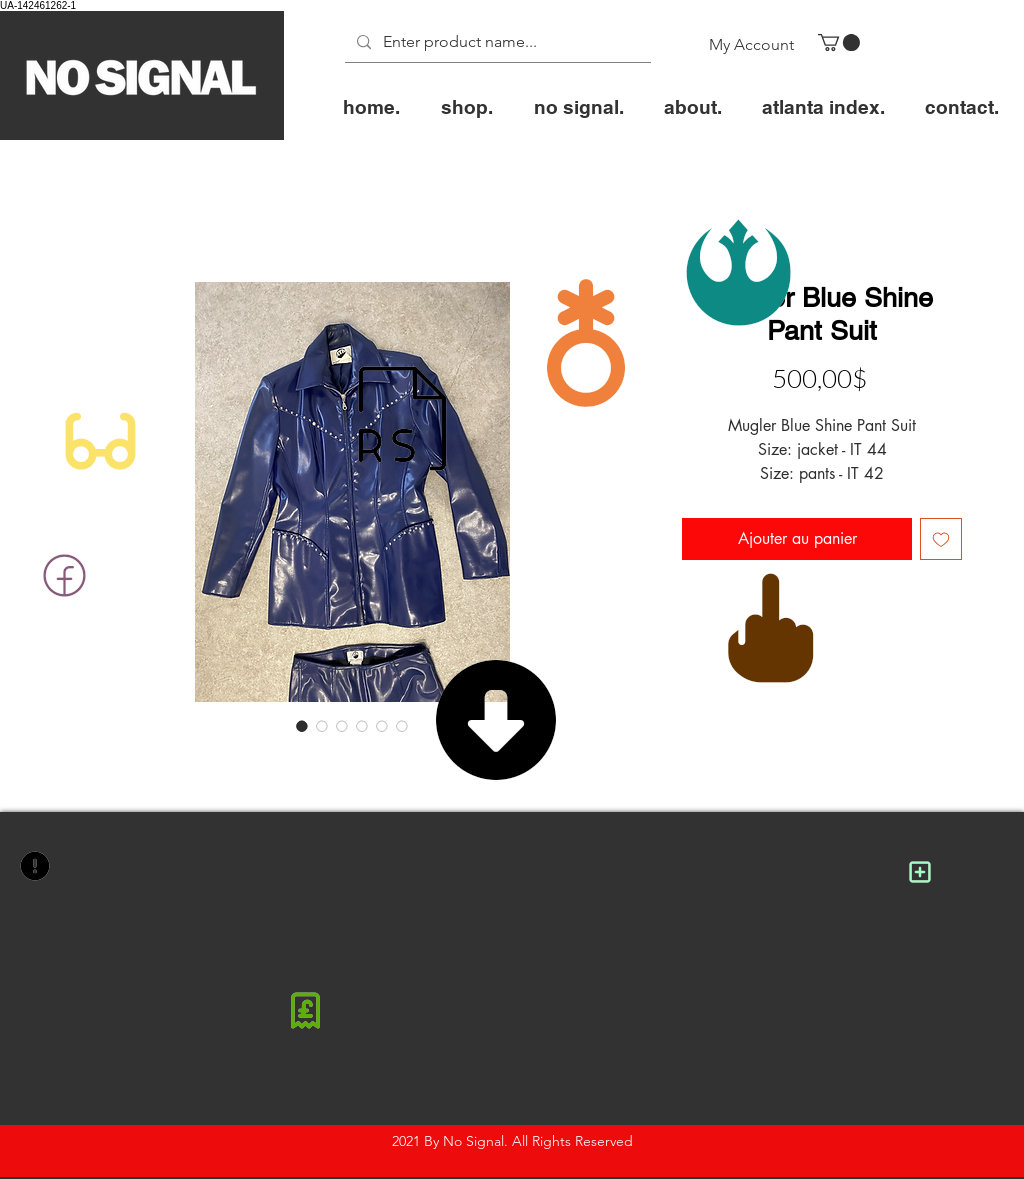 The width and height of the screenshot is (1024, 1179). I want to click on view receipt or transaction in British pounds, so click(305, 1010).